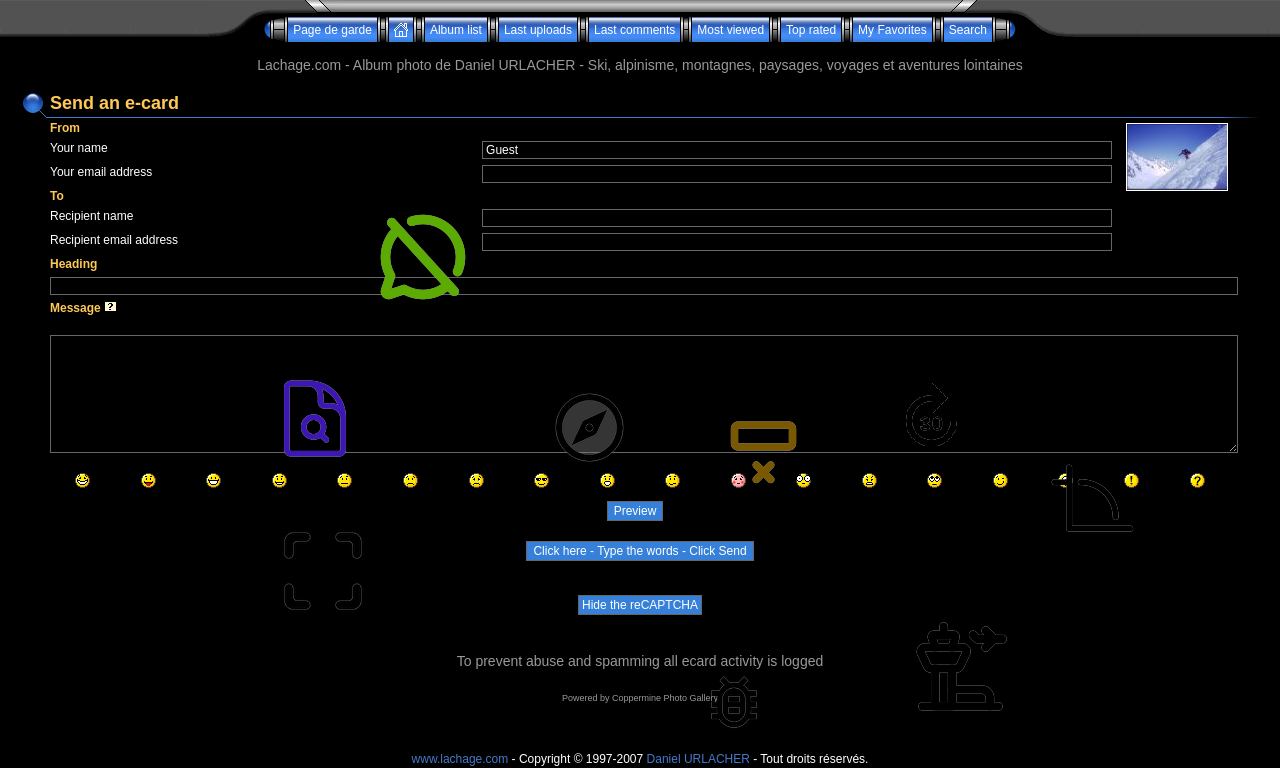  What do you see at coordinates (763, 450) in the screenshot?
I see `remove a row from a table or spreadsheet` at bounding box center [763, 450].